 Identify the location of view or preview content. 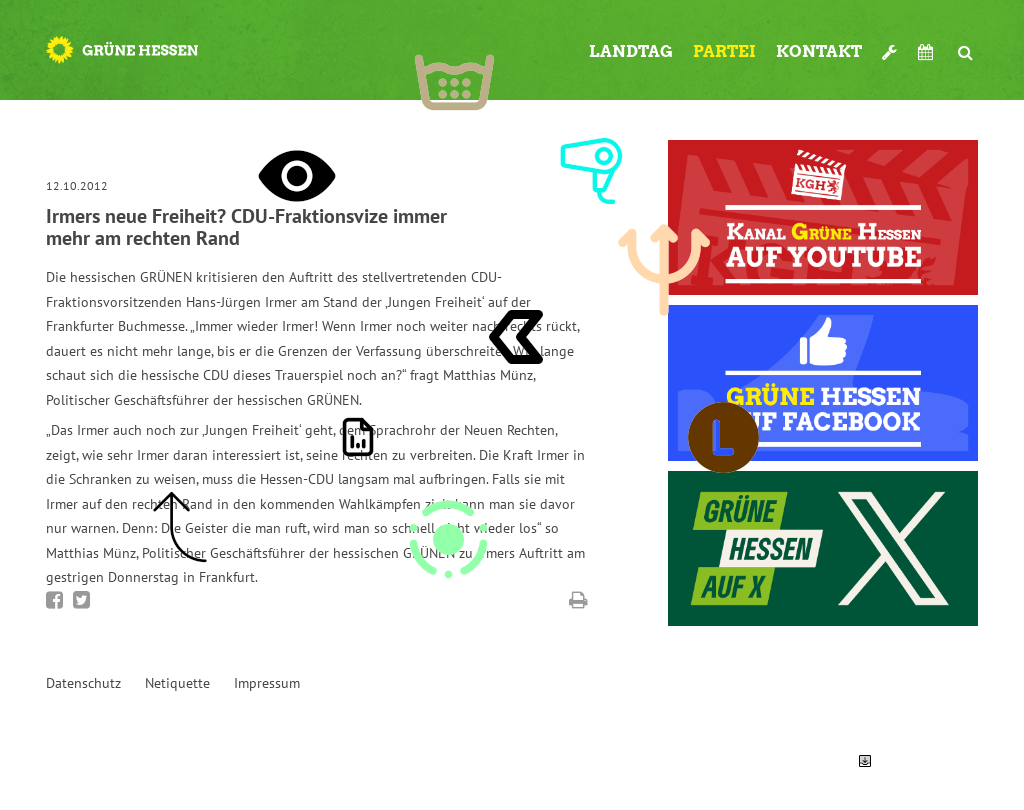
(297, 176).